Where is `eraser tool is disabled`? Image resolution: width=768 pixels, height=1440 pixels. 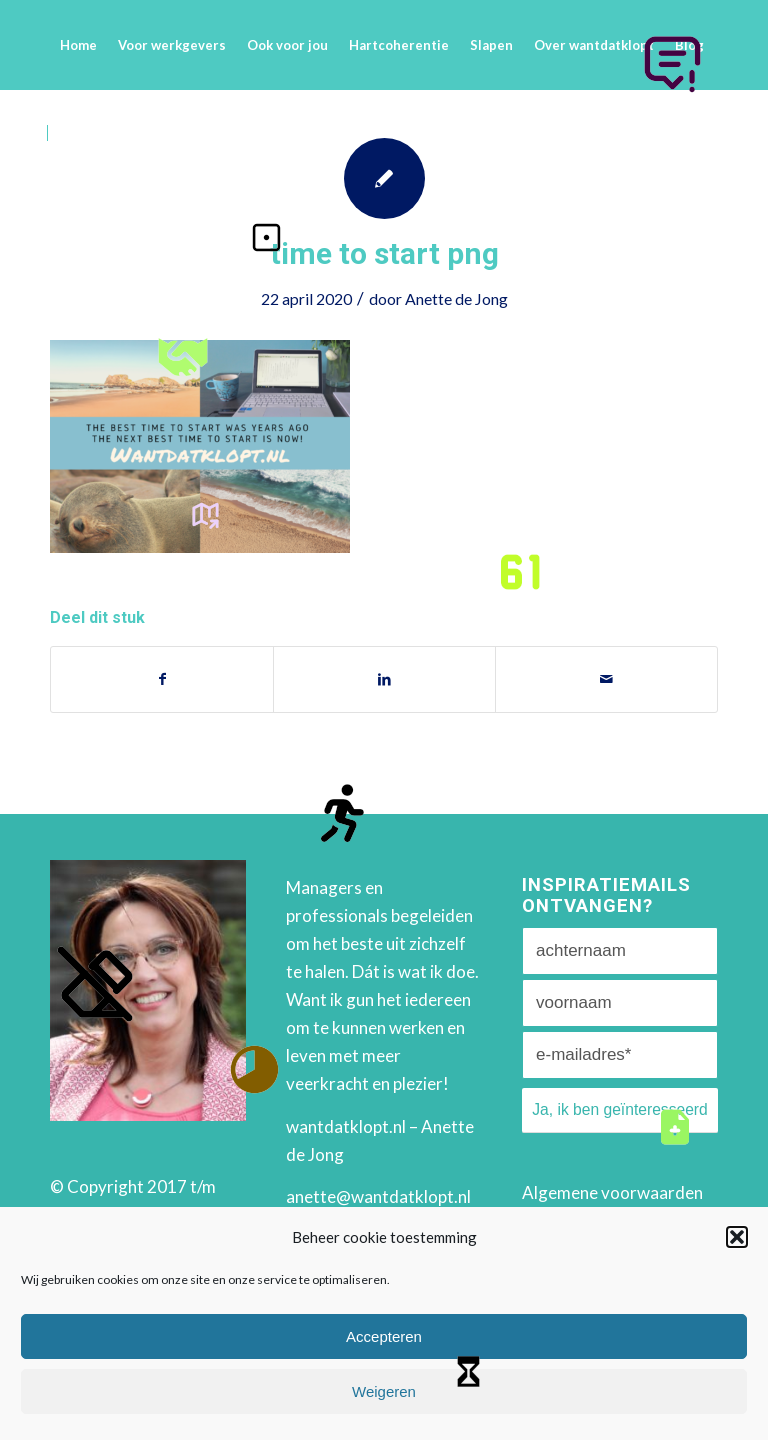 eraser tool is disabled is located at coordinates (95, 984).